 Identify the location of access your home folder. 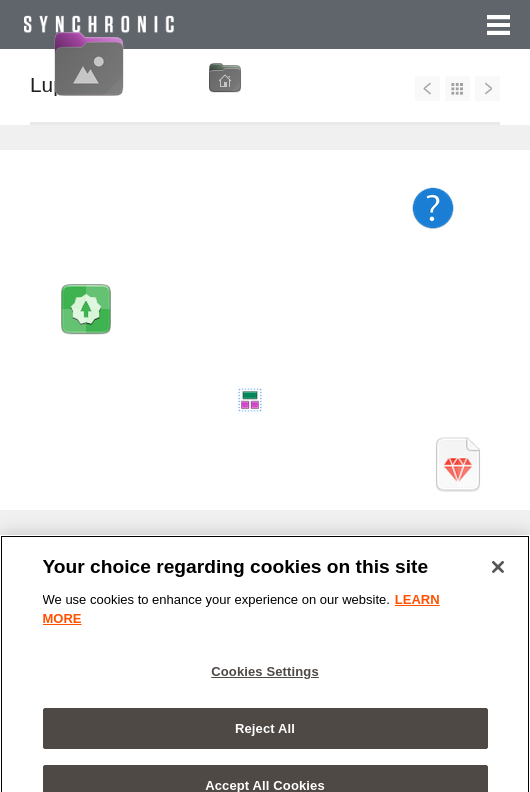
(225, 77).